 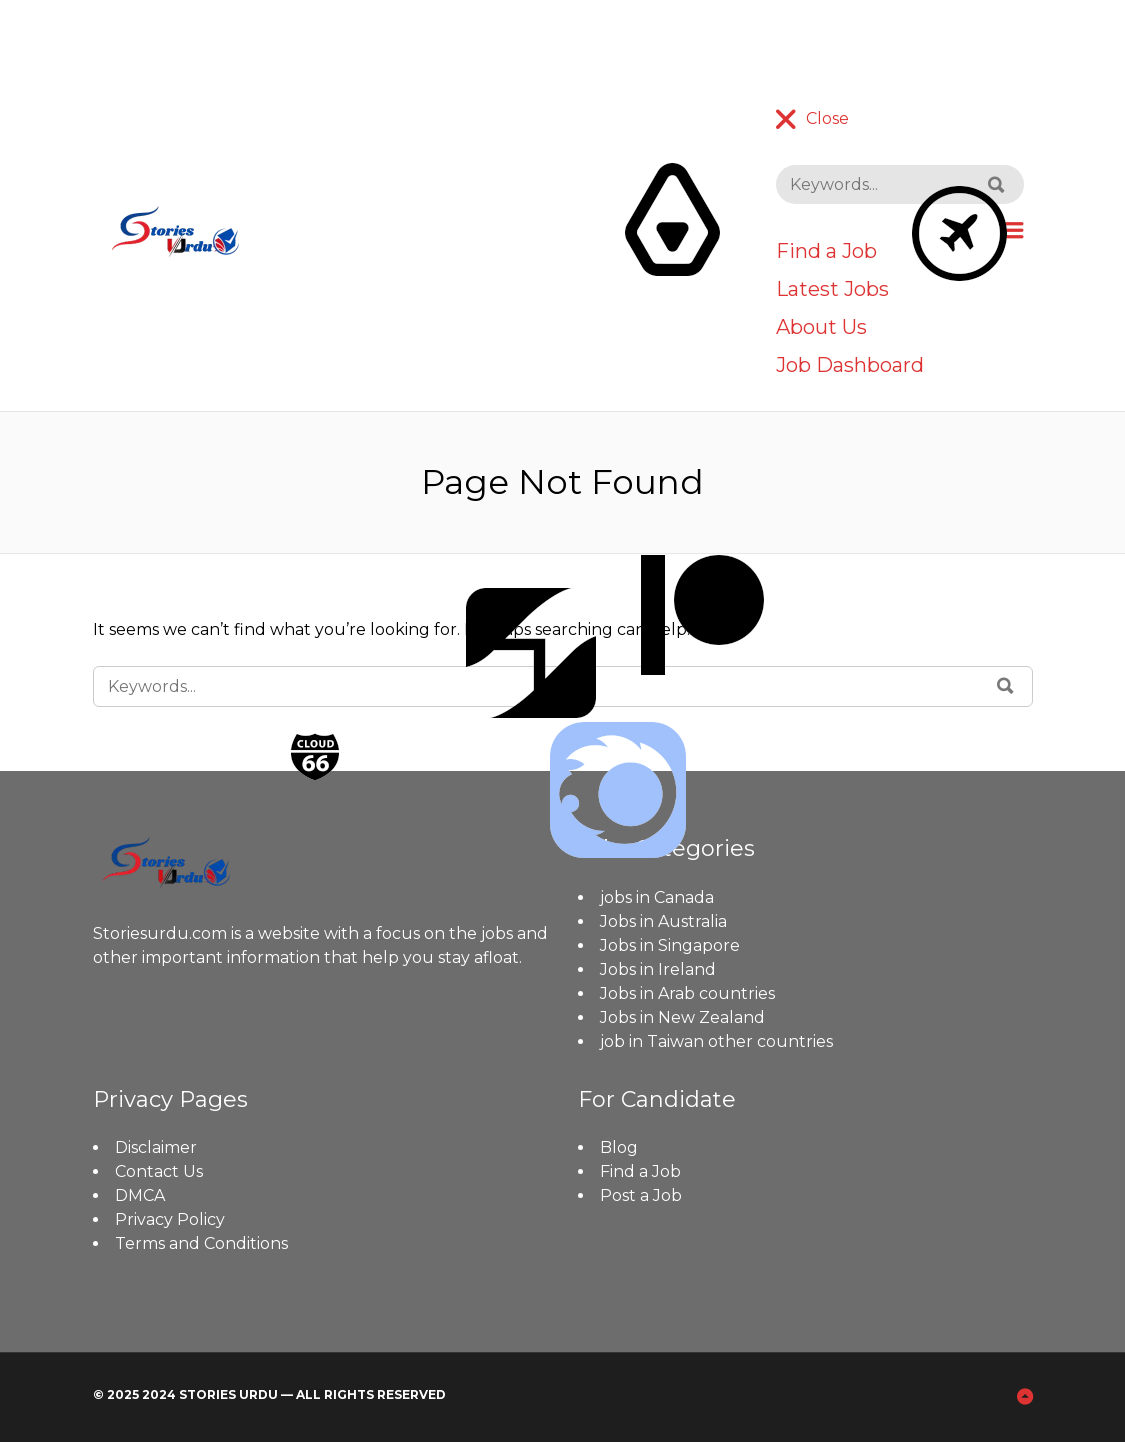 What do you see at coordinates (531, 653) in the screenshot?
I see `open Coggle mind mapping app` at bounding box center [531, 653].